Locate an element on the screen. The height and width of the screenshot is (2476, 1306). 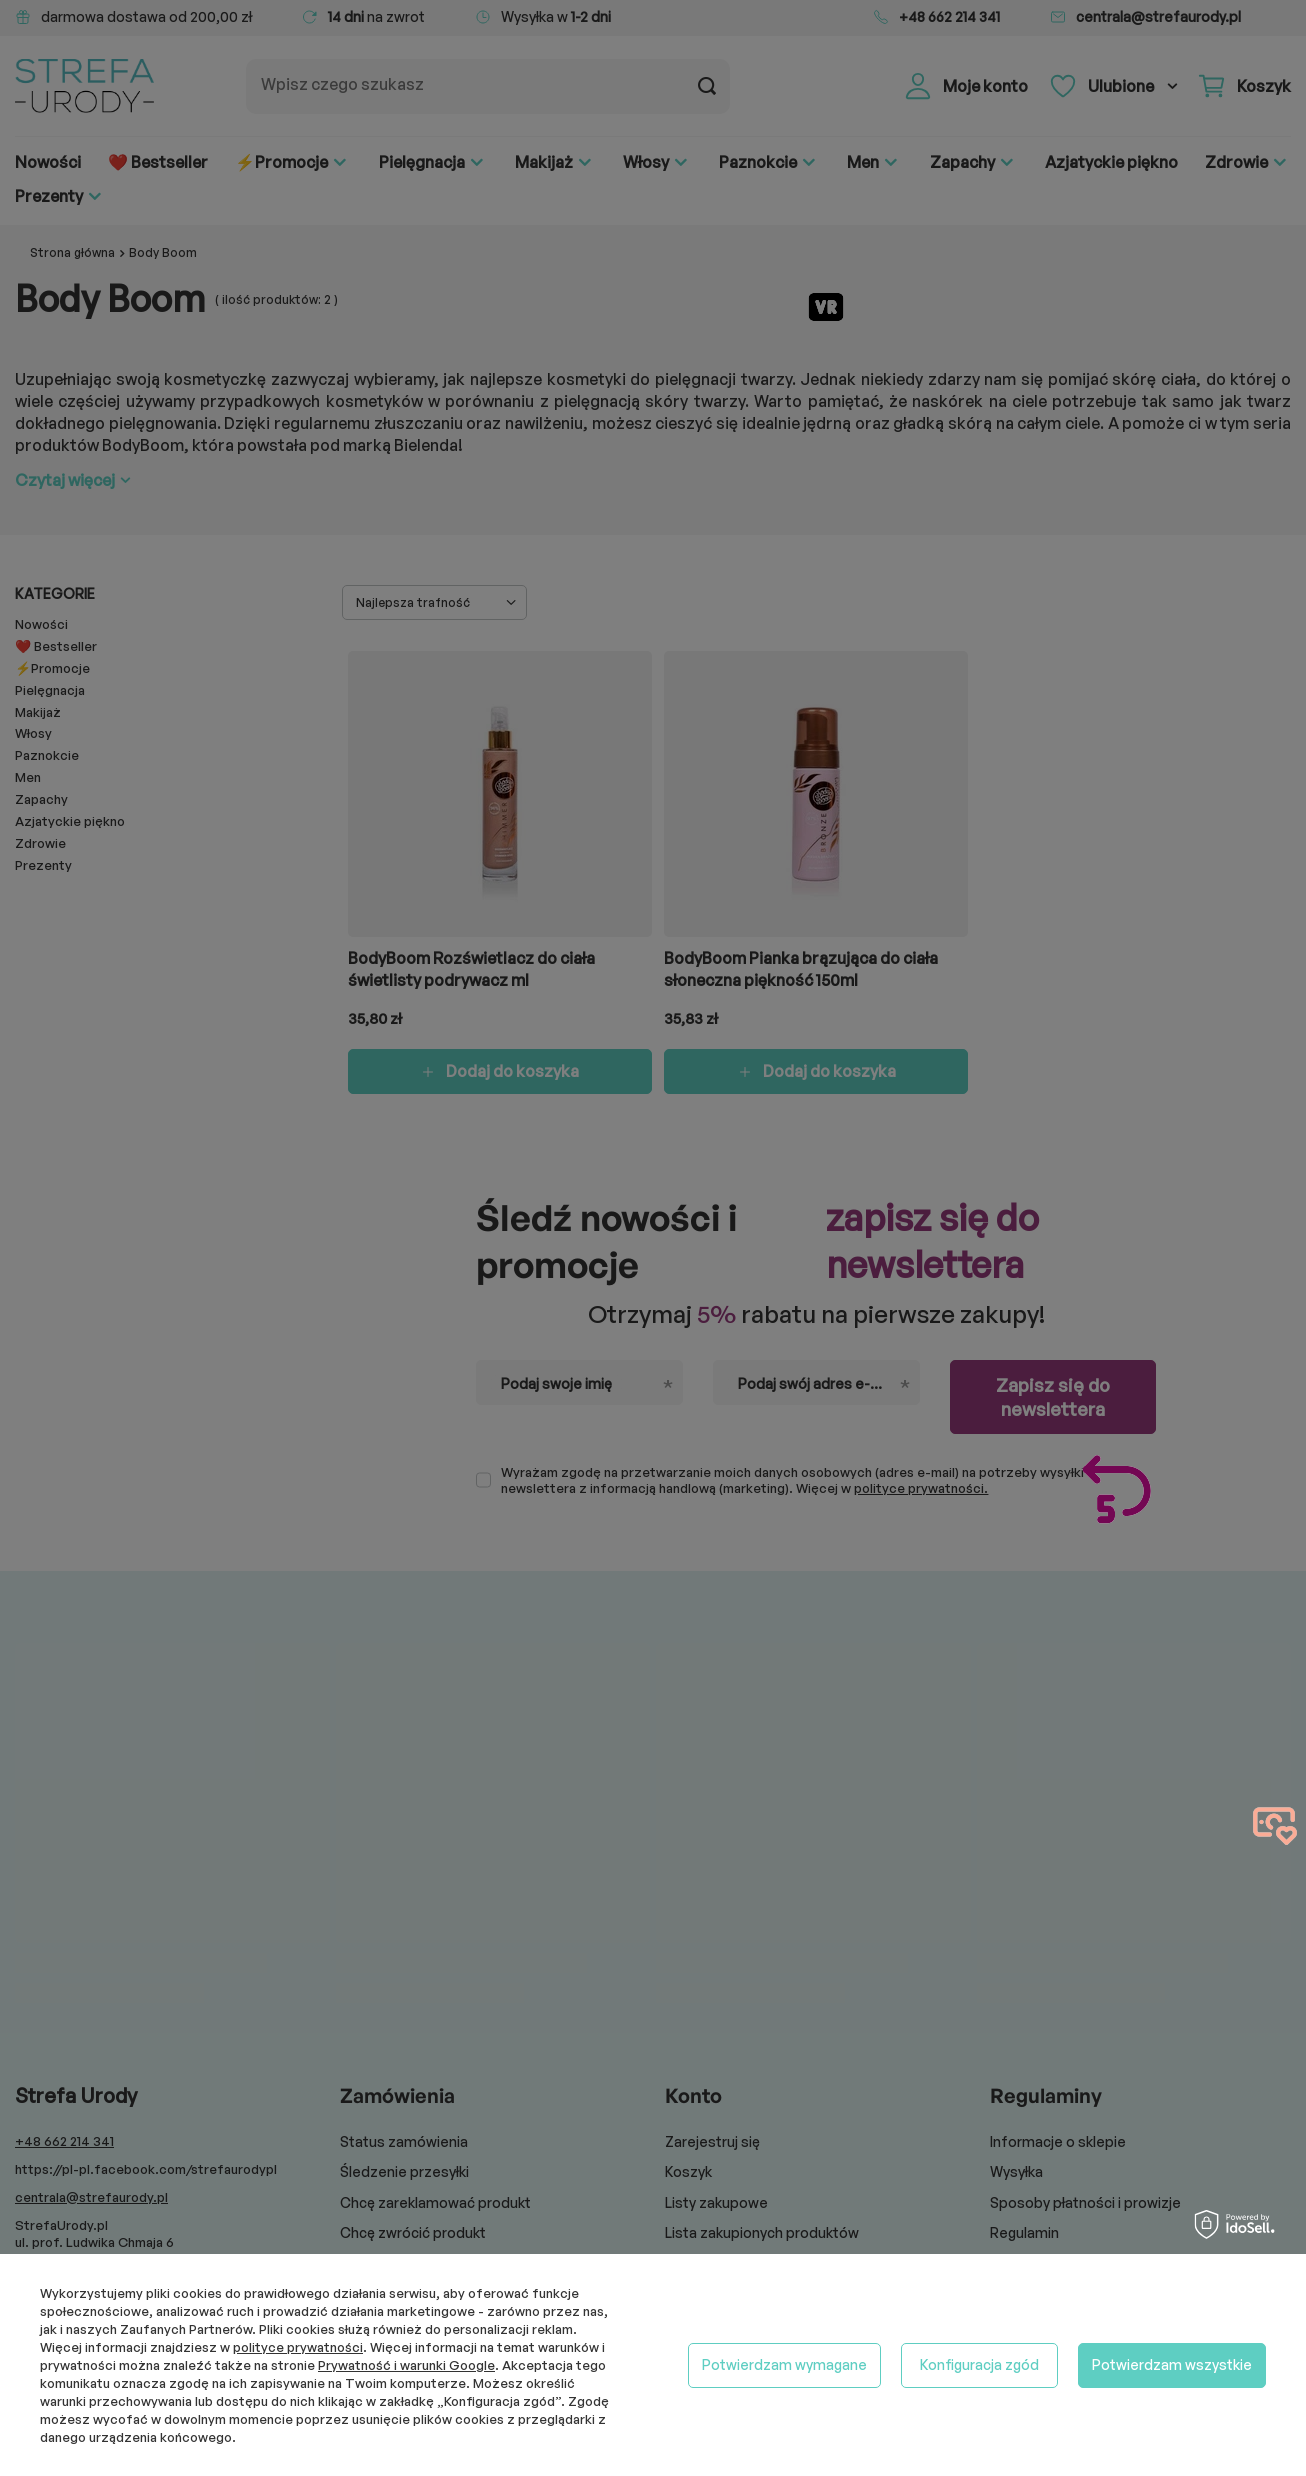
rewind media by 5 seconds is located at coordinates (1115, 1491).